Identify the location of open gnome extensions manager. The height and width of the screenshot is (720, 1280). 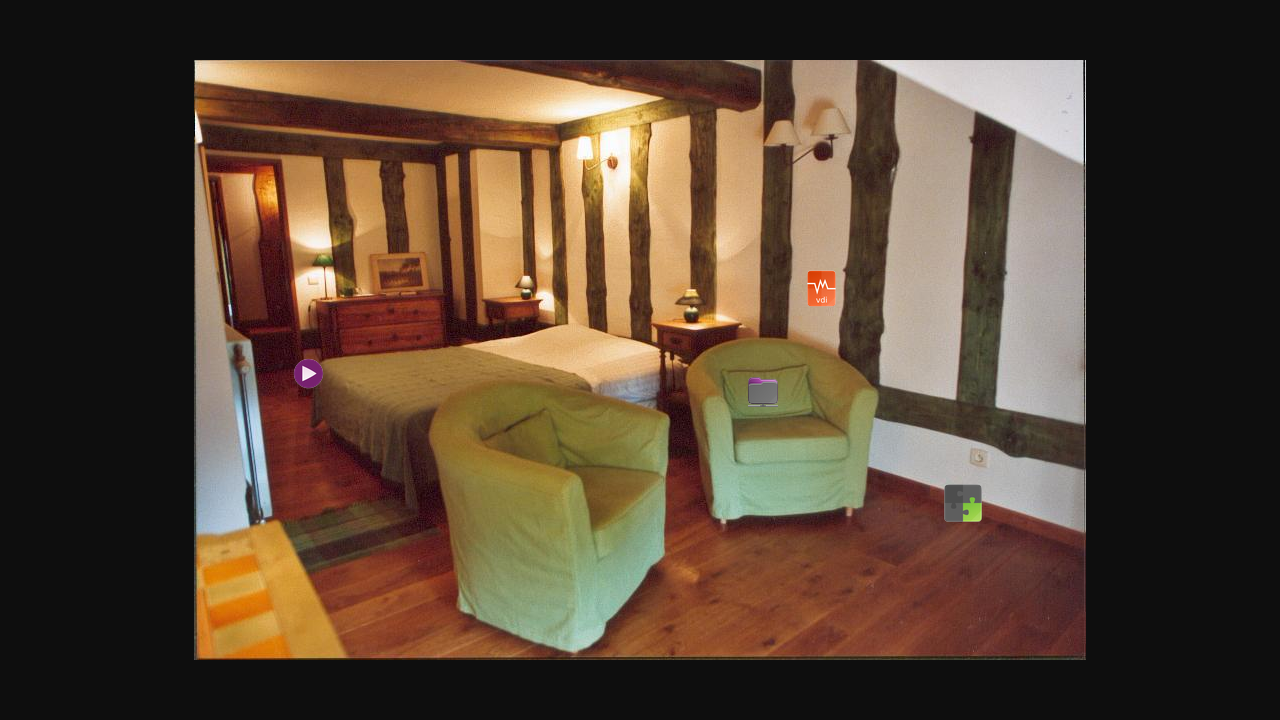
(963, 503).